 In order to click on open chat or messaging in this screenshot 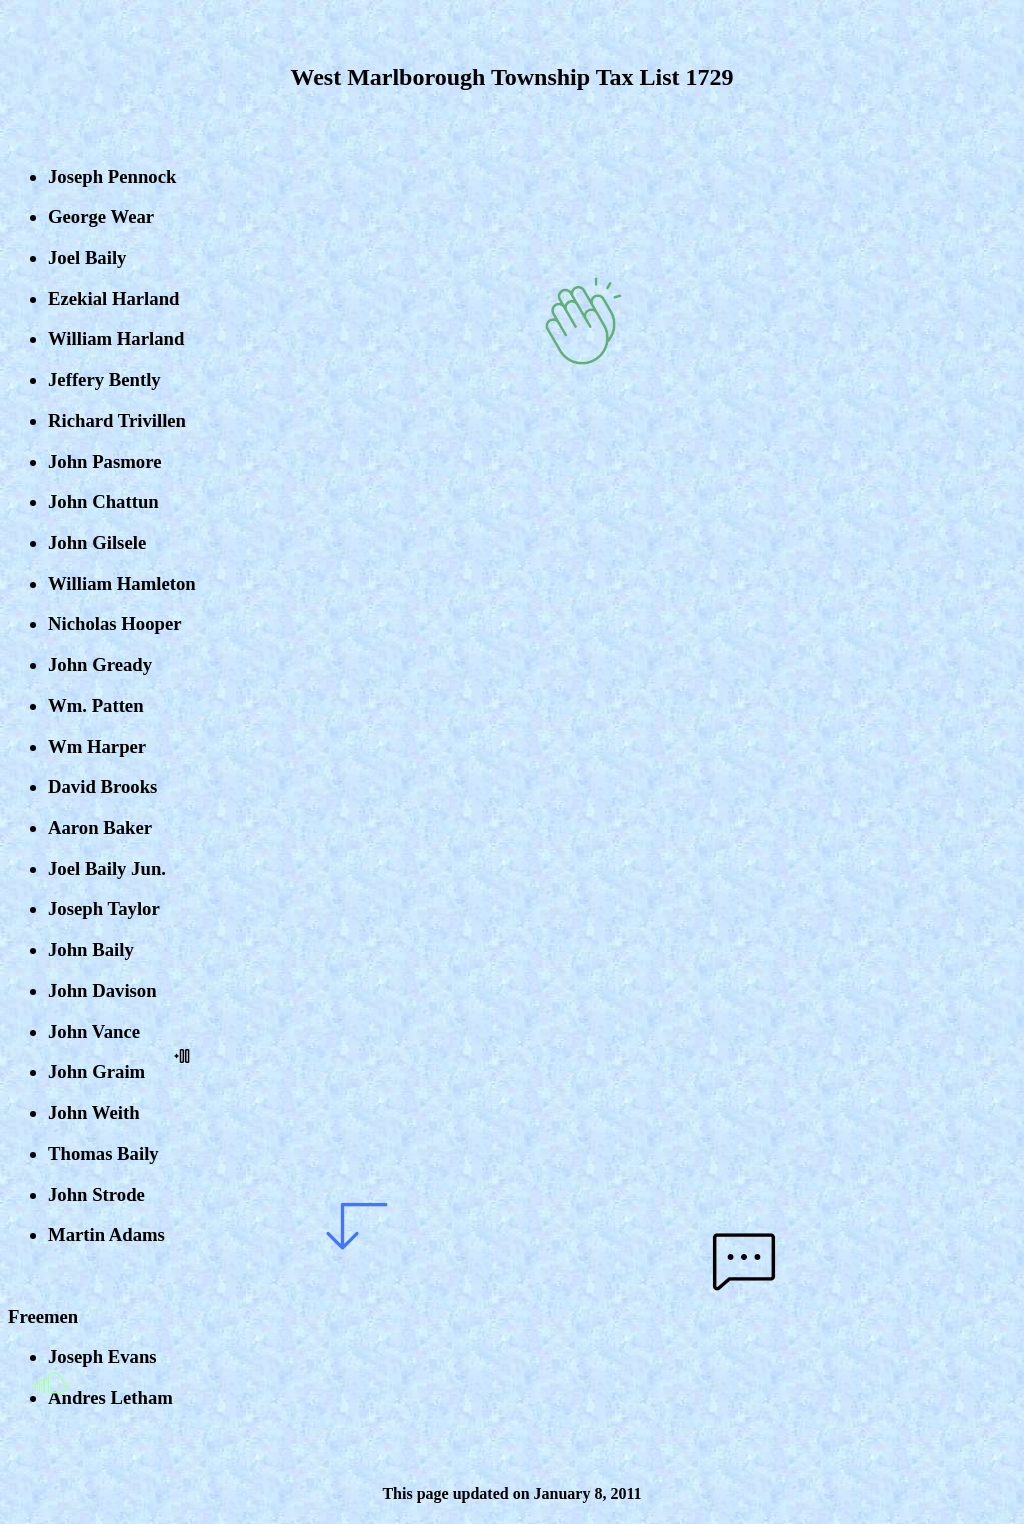, I will do `click(744, 1257)`.